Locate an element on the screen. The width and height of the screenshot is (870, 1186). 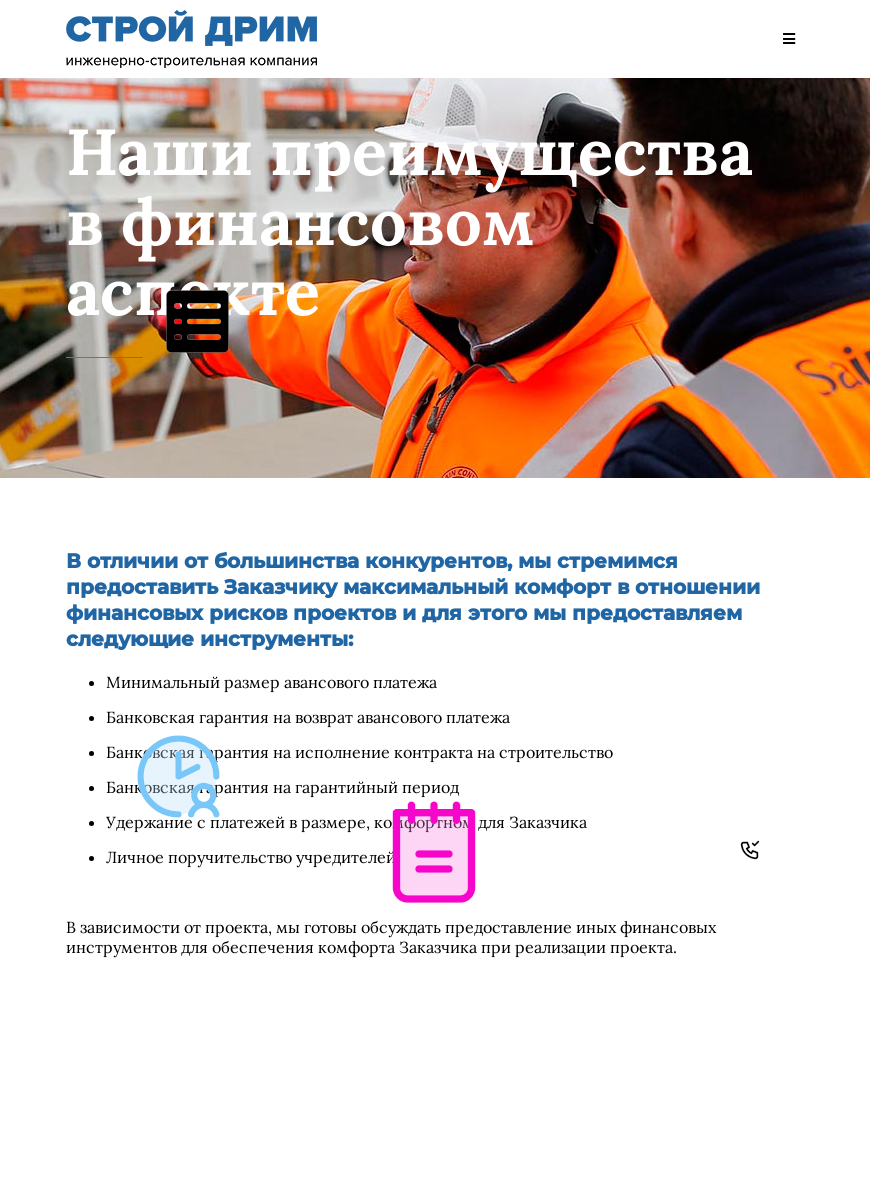
call completed successfully is located at coordinates (750, 850).